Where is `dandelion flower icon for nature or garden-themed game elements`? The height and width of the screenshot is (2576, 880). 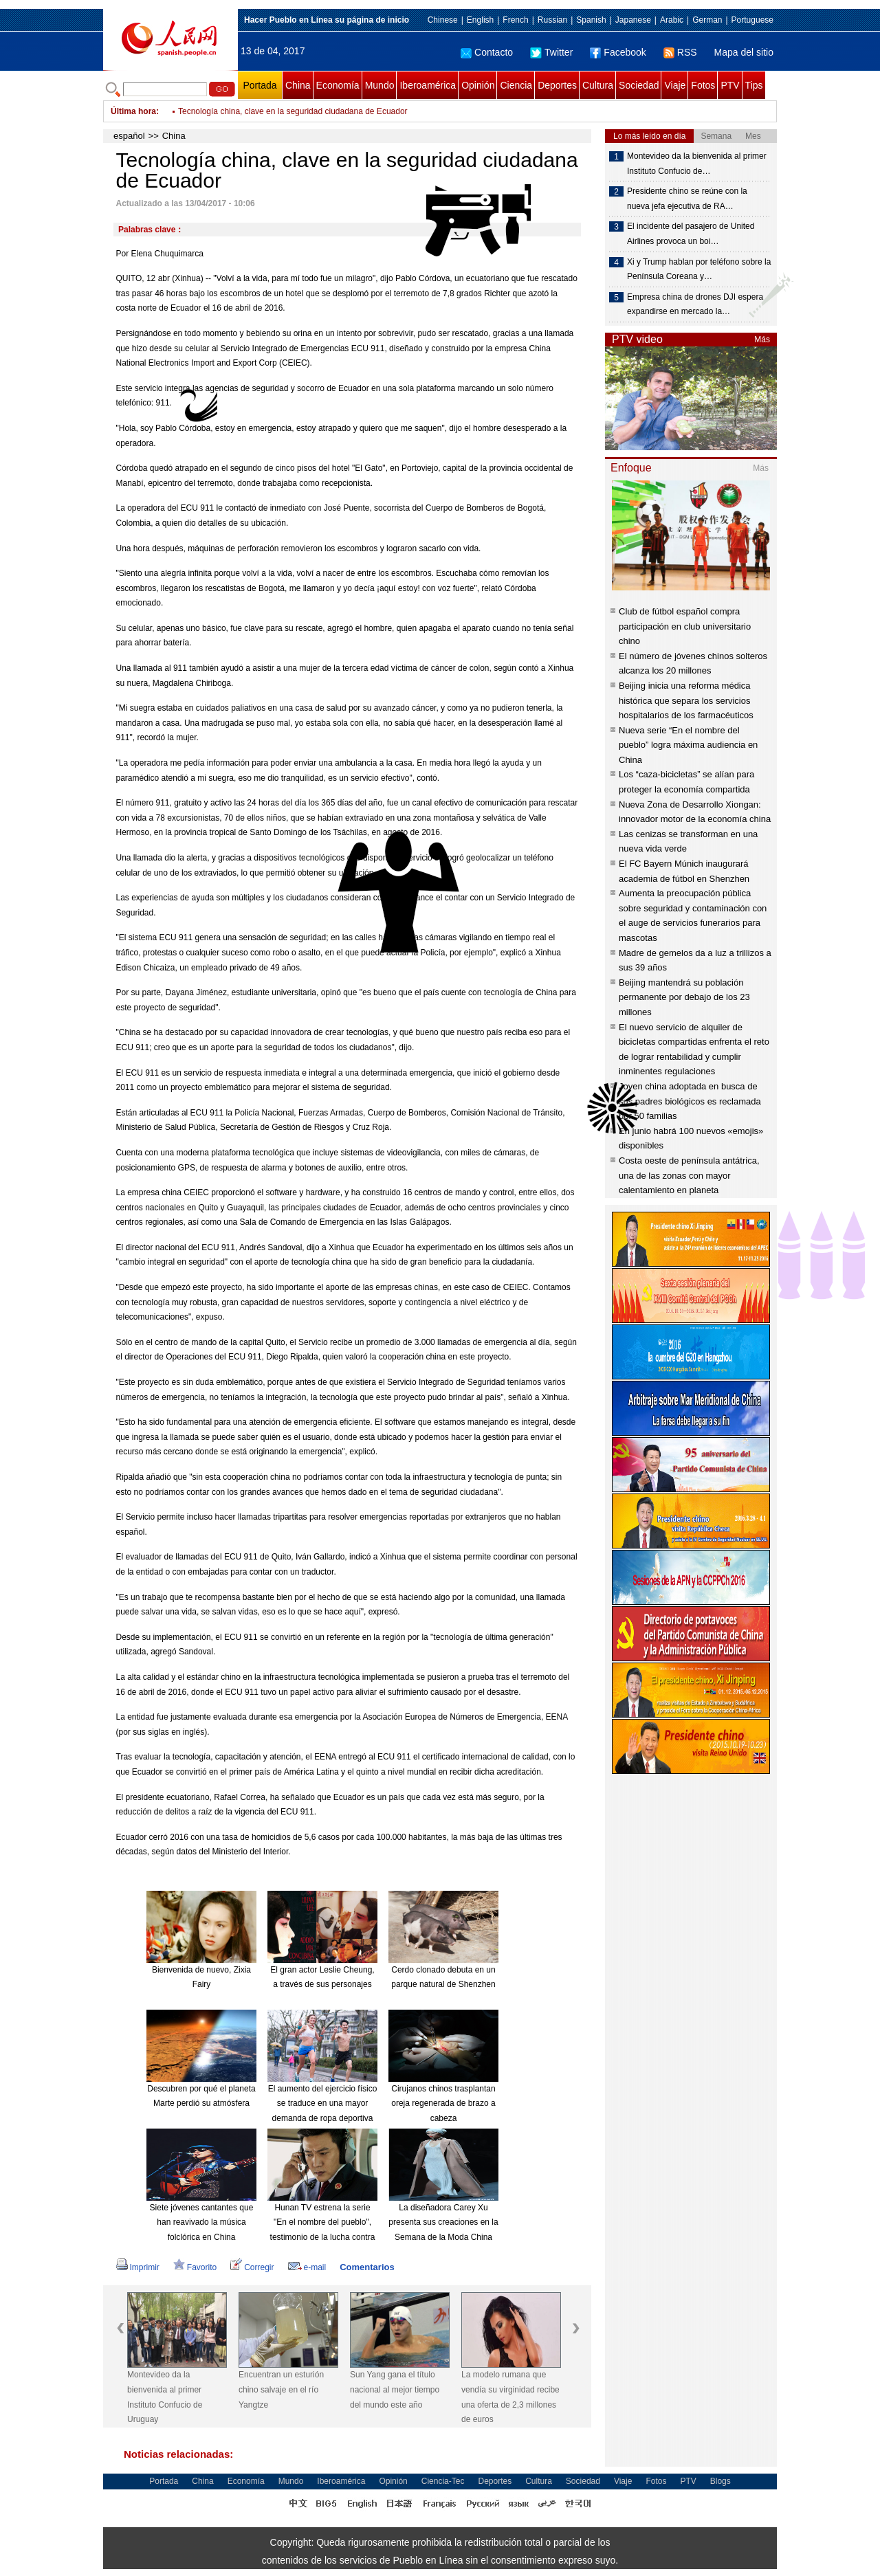
dandelion flower icon for nature or garden-themed game elements is located at coordinates (613, 1108).